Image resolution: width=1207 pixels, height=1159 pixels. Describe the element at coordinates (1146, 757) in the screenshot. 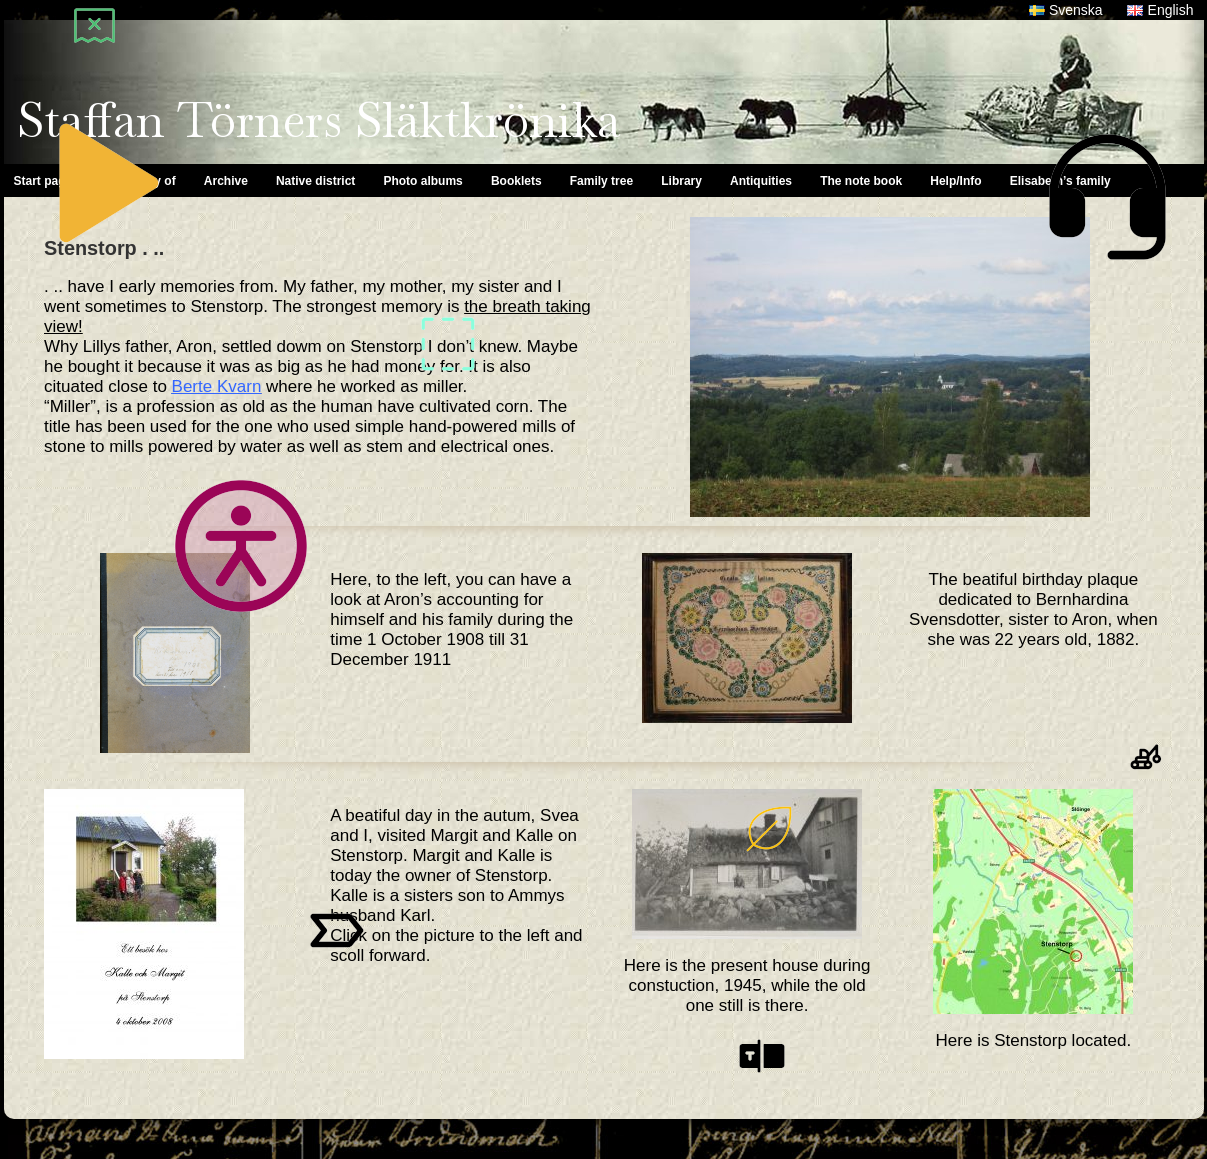

I see `demolition or destruction tool` at that location.